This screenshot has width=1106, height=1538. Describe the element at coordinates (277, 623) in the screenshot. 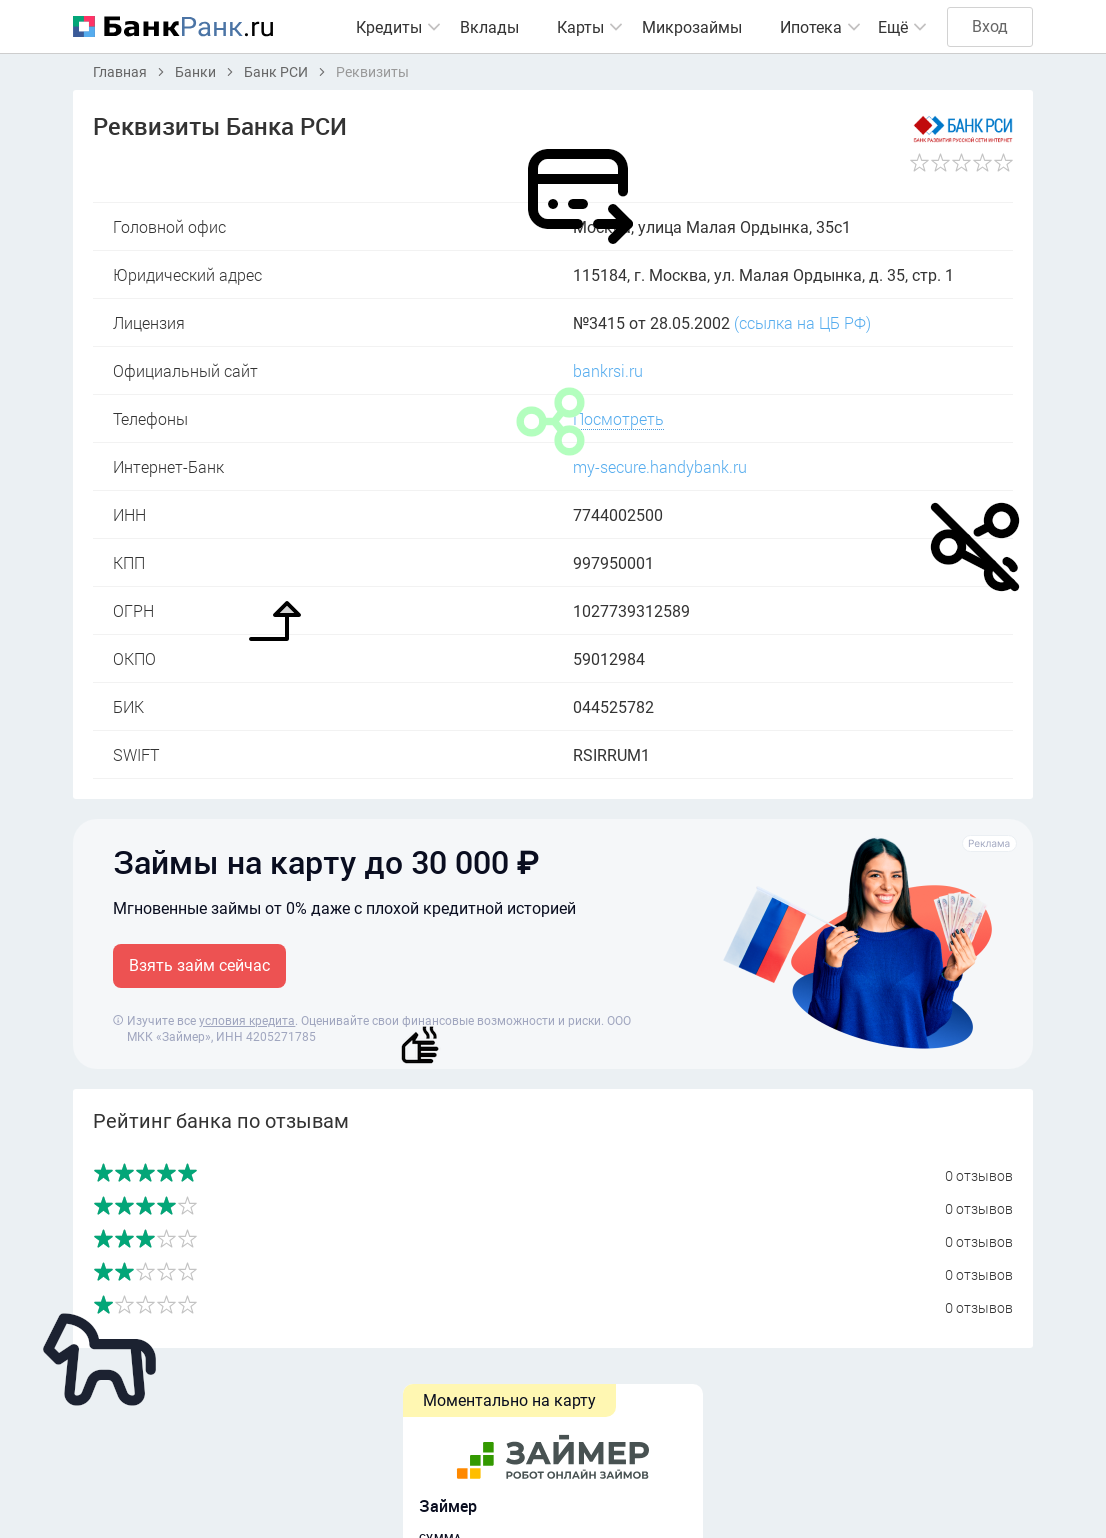

I see `redirect or forward content upward` at that location.